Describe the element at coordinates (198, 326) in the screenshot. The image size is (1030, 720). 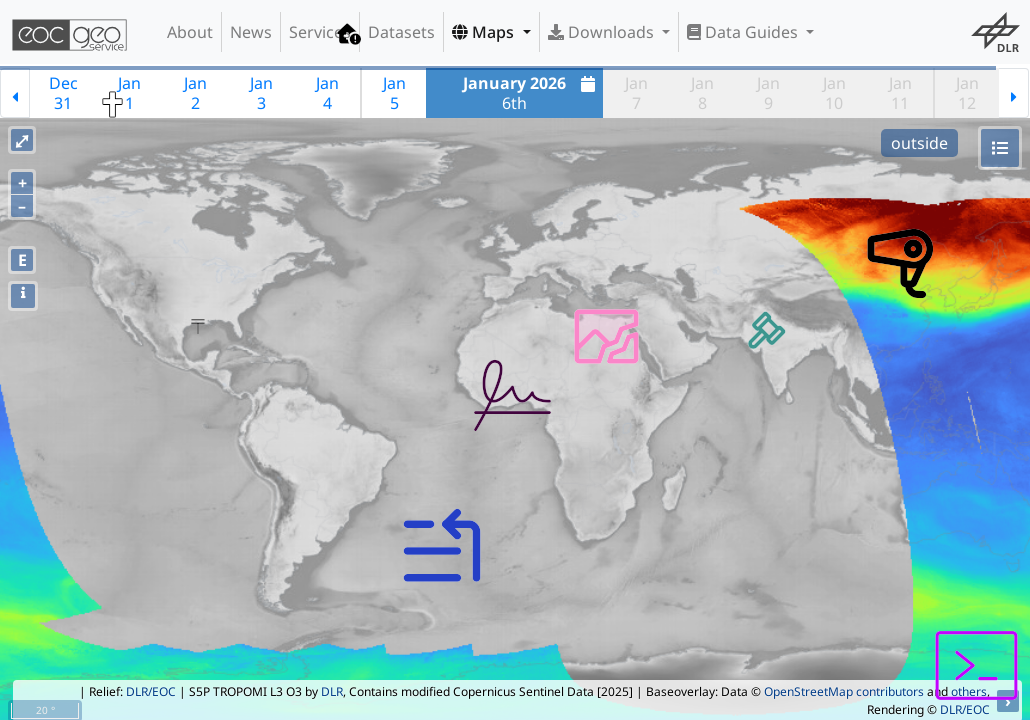
I see `indicates kazakhstani tenge currency` at that location.